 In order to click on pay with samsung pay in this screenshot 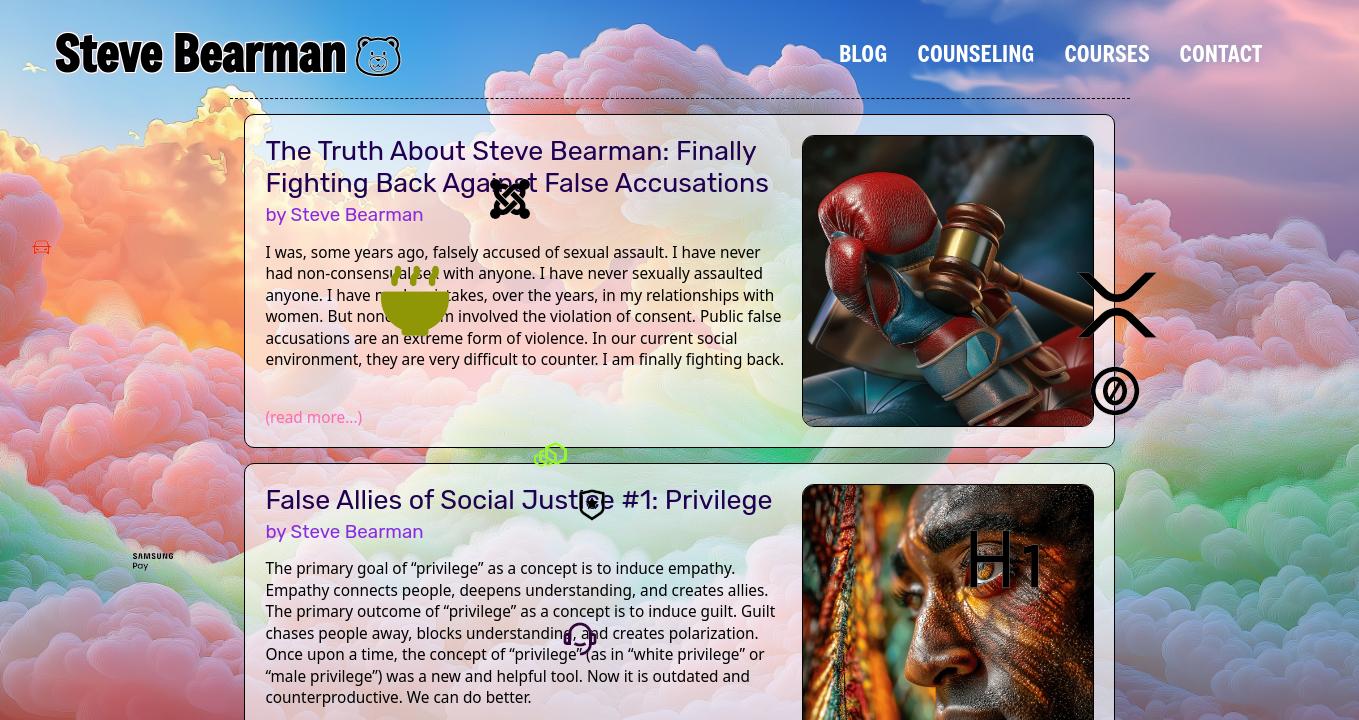, I will do `click(153, 562)`.